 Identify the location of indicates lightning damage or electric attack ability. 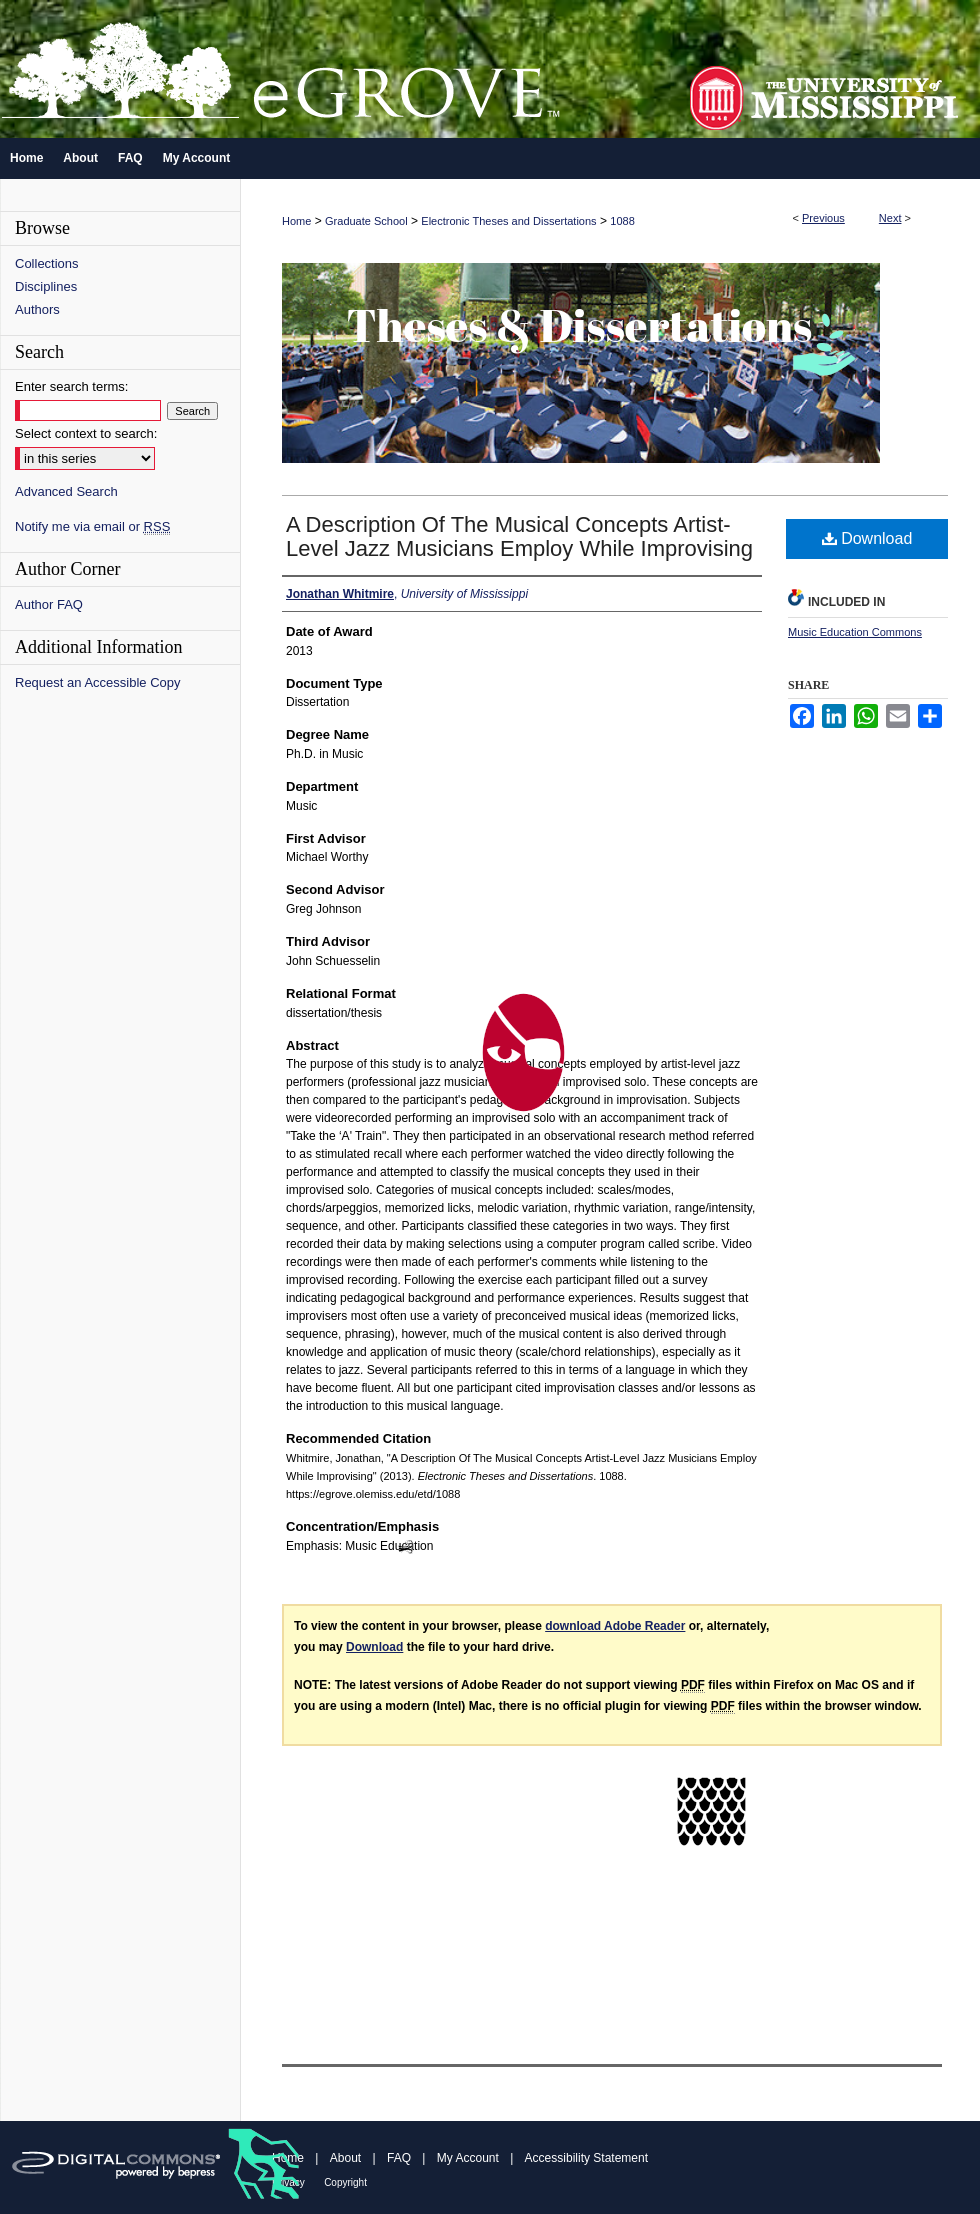
(263, 2163).